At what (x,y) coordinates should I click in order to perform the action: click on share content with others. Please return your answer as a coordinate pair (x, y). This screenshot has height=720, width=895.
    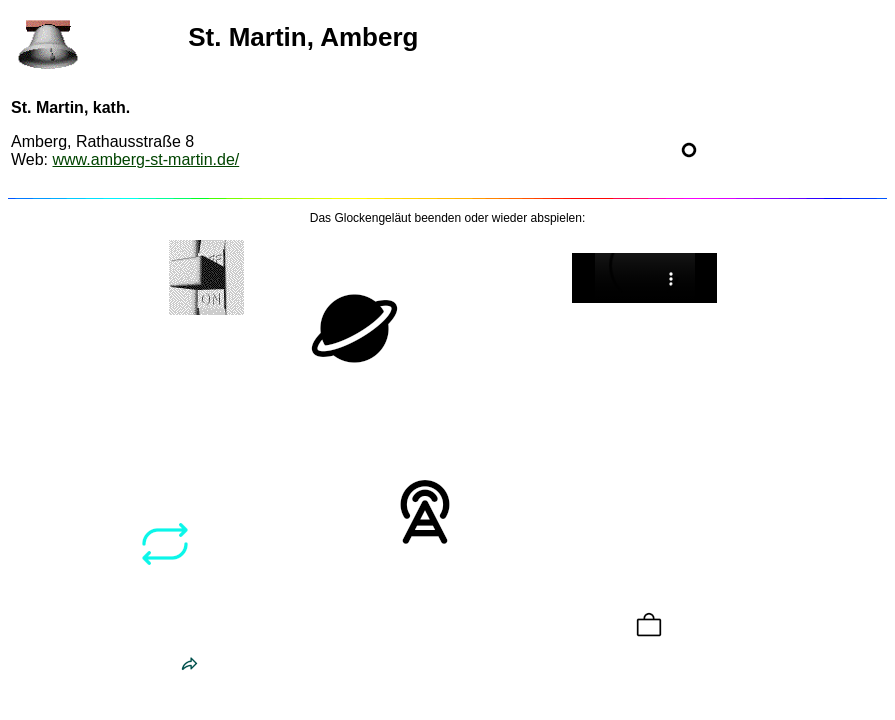
    Looking at the image, I should click on (189, 664).